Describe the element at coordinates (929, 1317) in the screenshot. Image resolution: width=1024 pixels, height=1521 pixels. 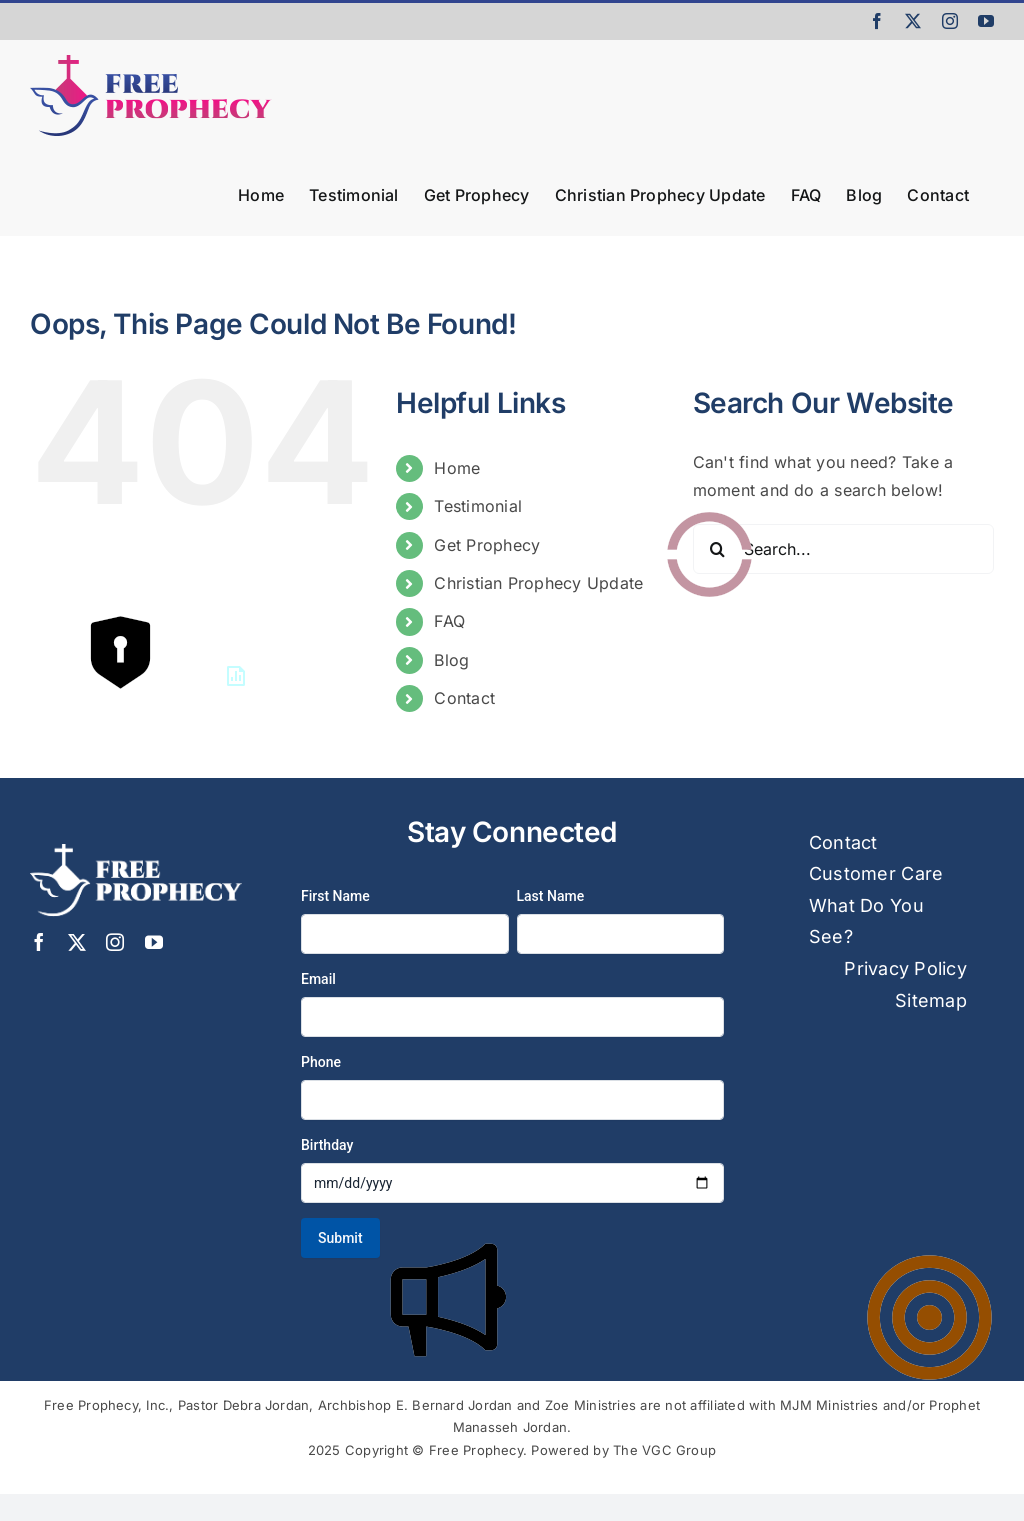
I see `activate focus mode` at that location.